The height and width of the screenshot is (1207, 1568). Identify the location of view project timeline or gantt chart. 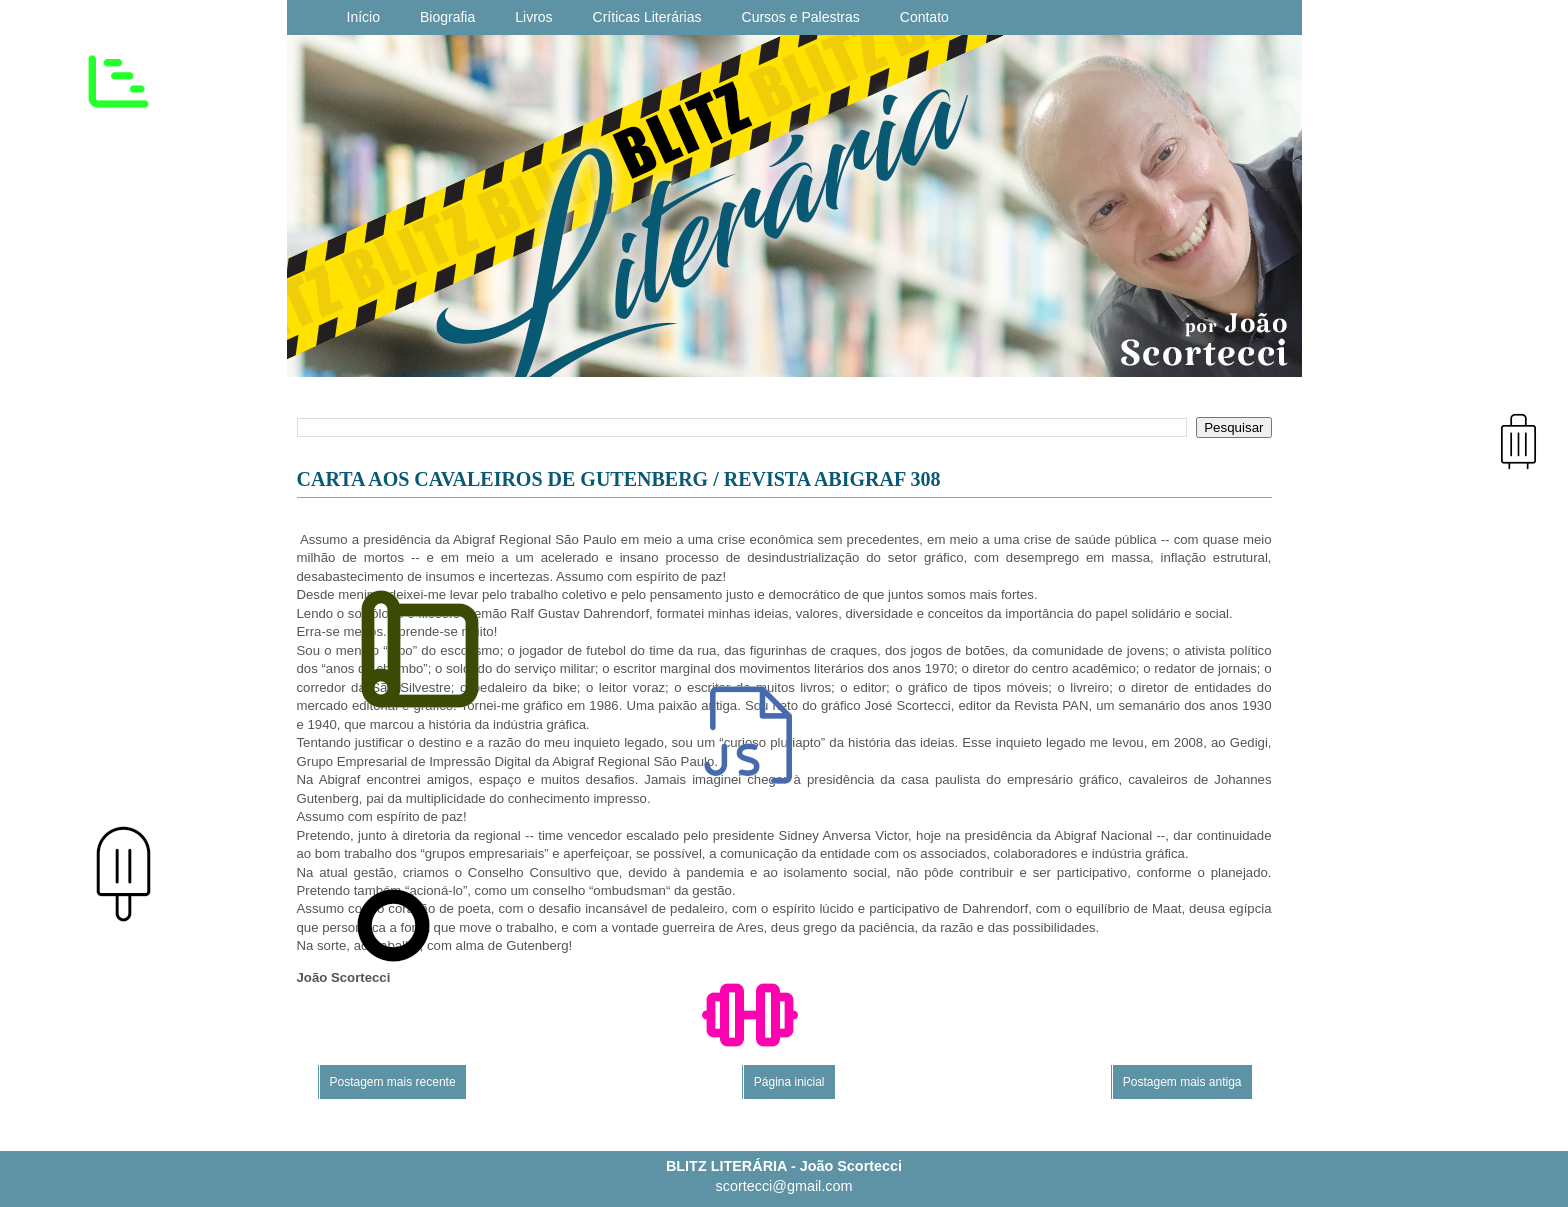
(118, 81).